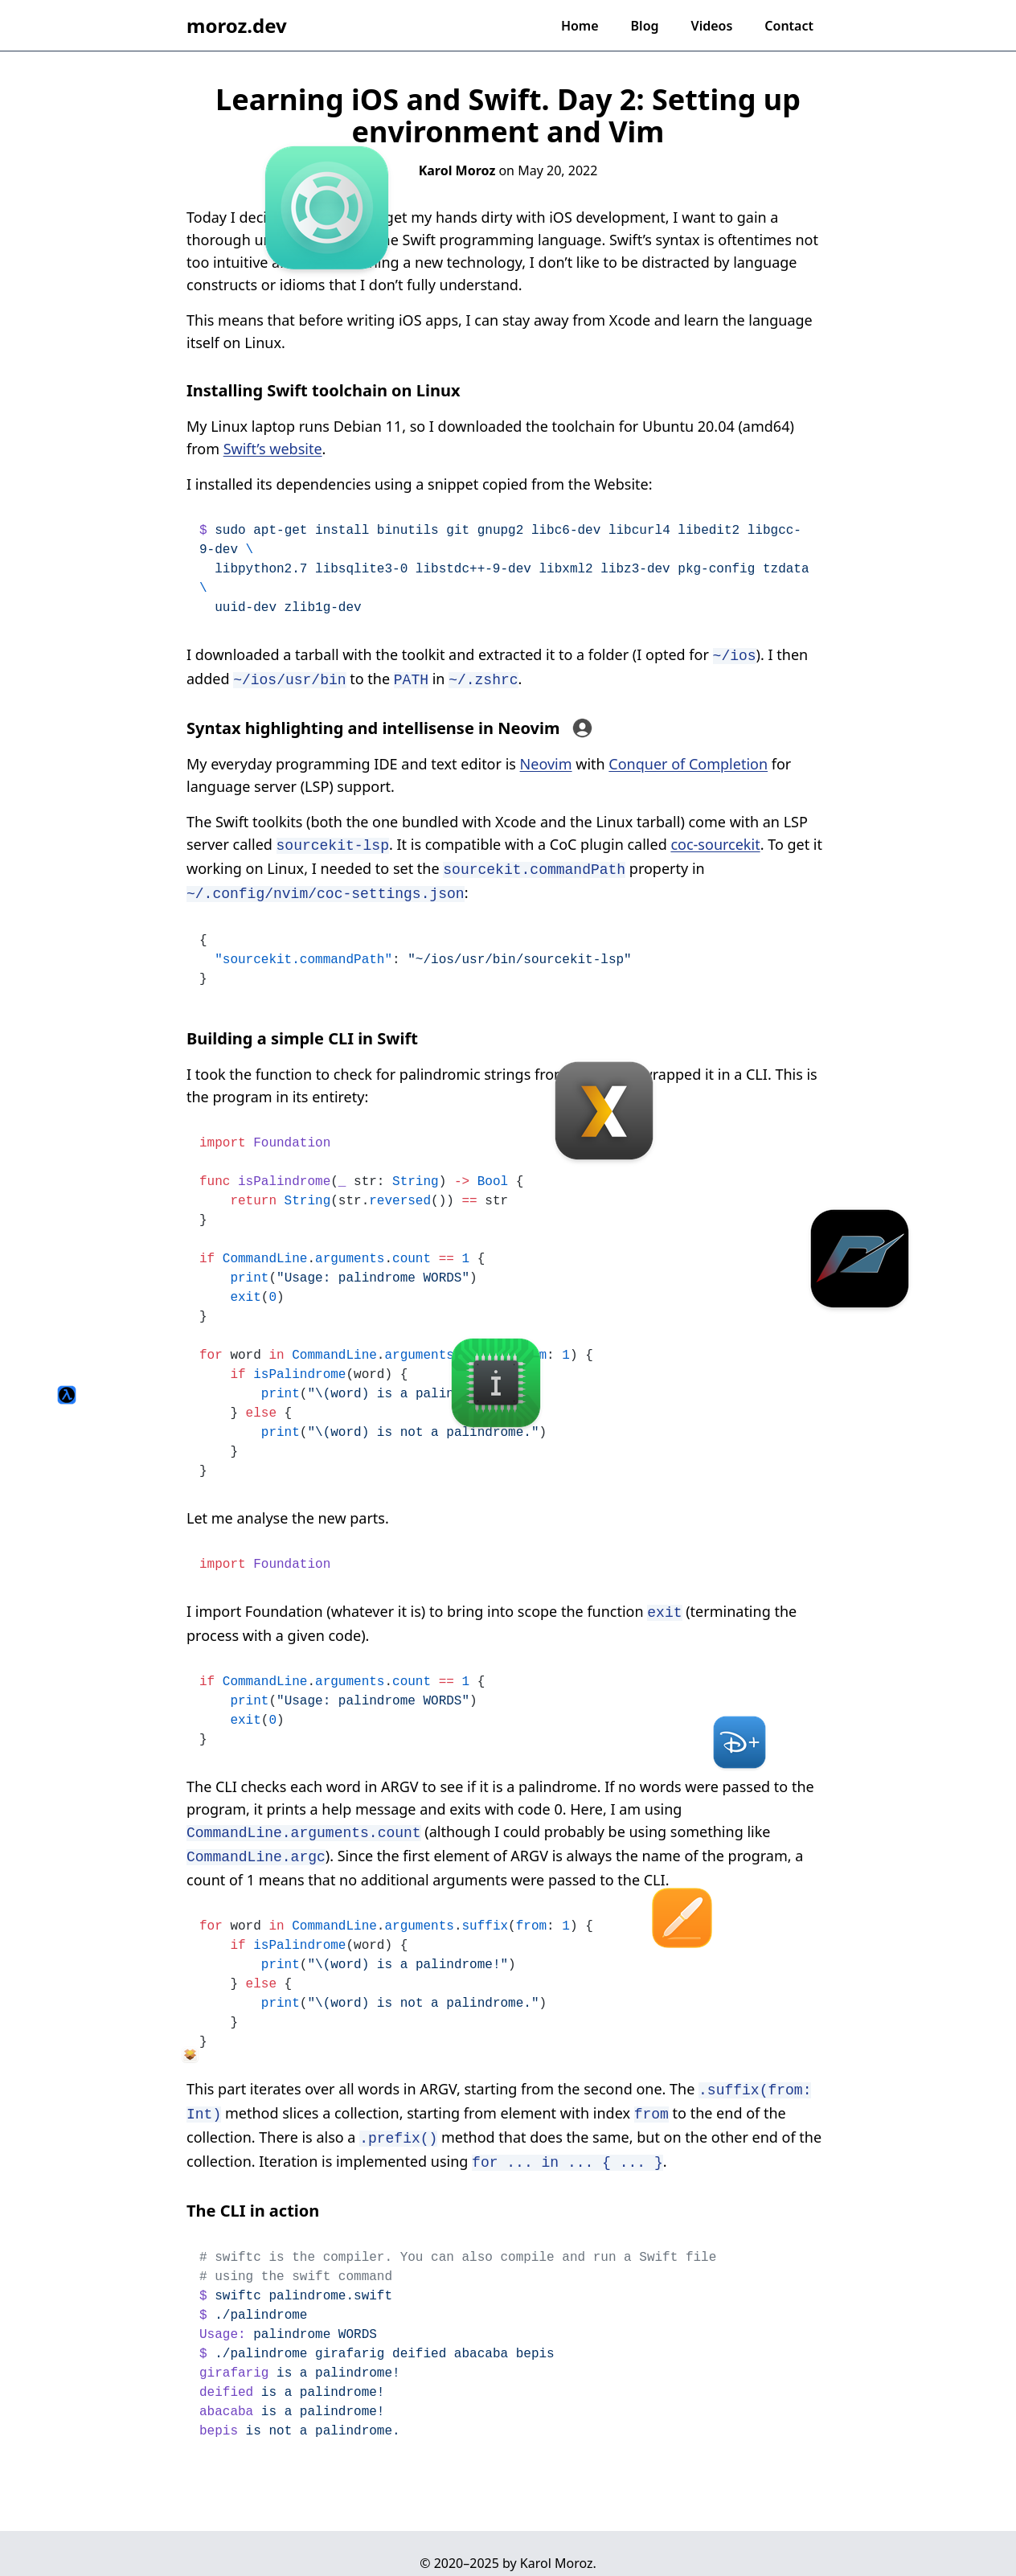 This screenshot has height=2576, width=1016. I want to click on open hwloc hardware locality utility, so click(496, 1383).